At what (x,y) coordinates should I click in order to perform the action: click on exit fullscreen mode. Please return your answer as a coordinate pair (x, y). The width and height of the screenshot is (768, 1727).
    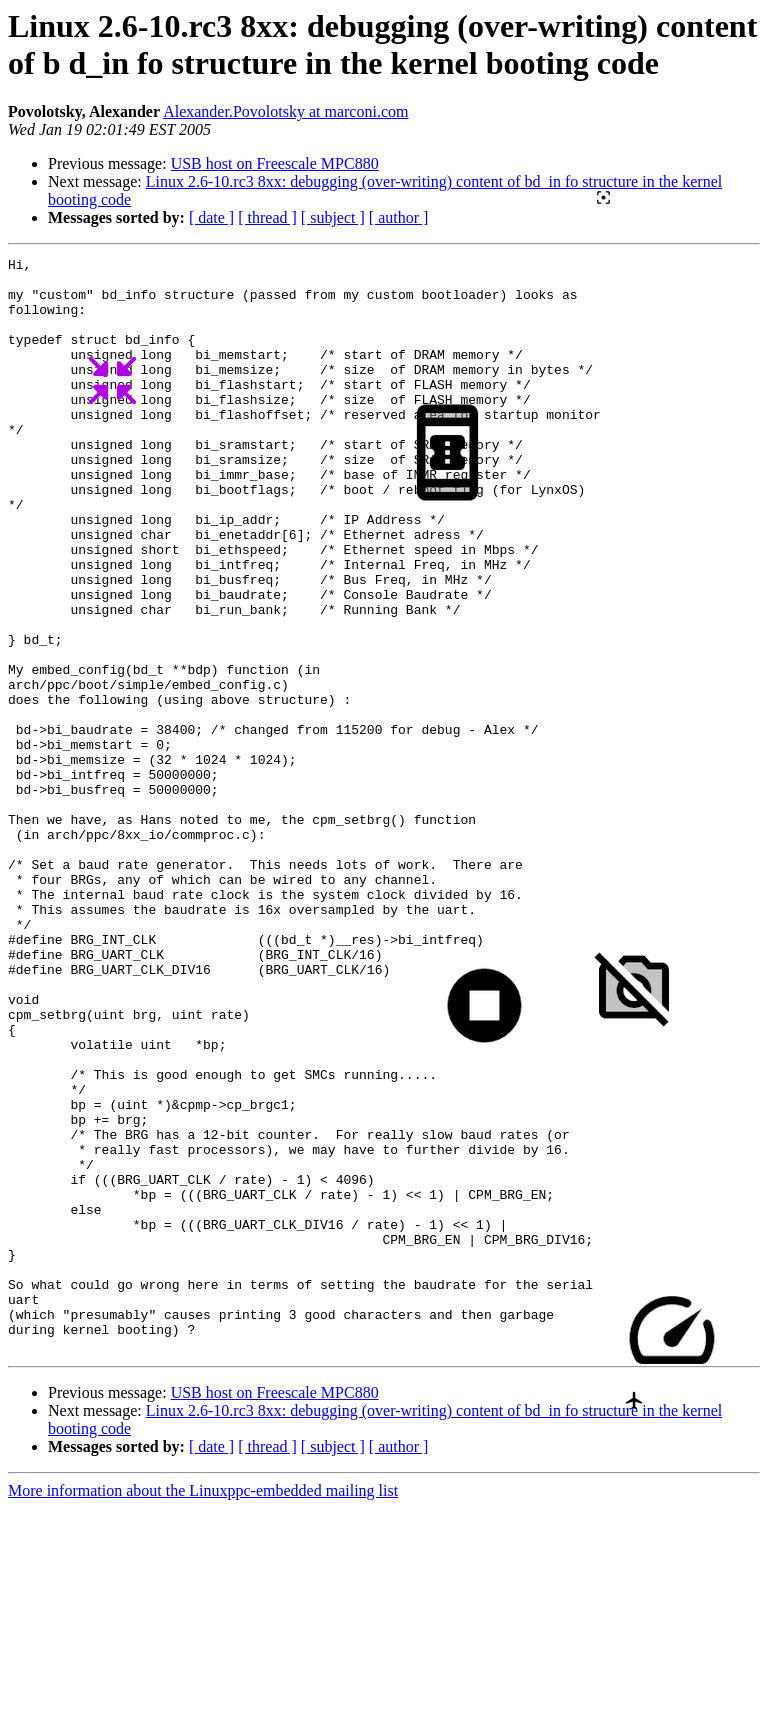
    Looking at the image, I should click on (112, 380).